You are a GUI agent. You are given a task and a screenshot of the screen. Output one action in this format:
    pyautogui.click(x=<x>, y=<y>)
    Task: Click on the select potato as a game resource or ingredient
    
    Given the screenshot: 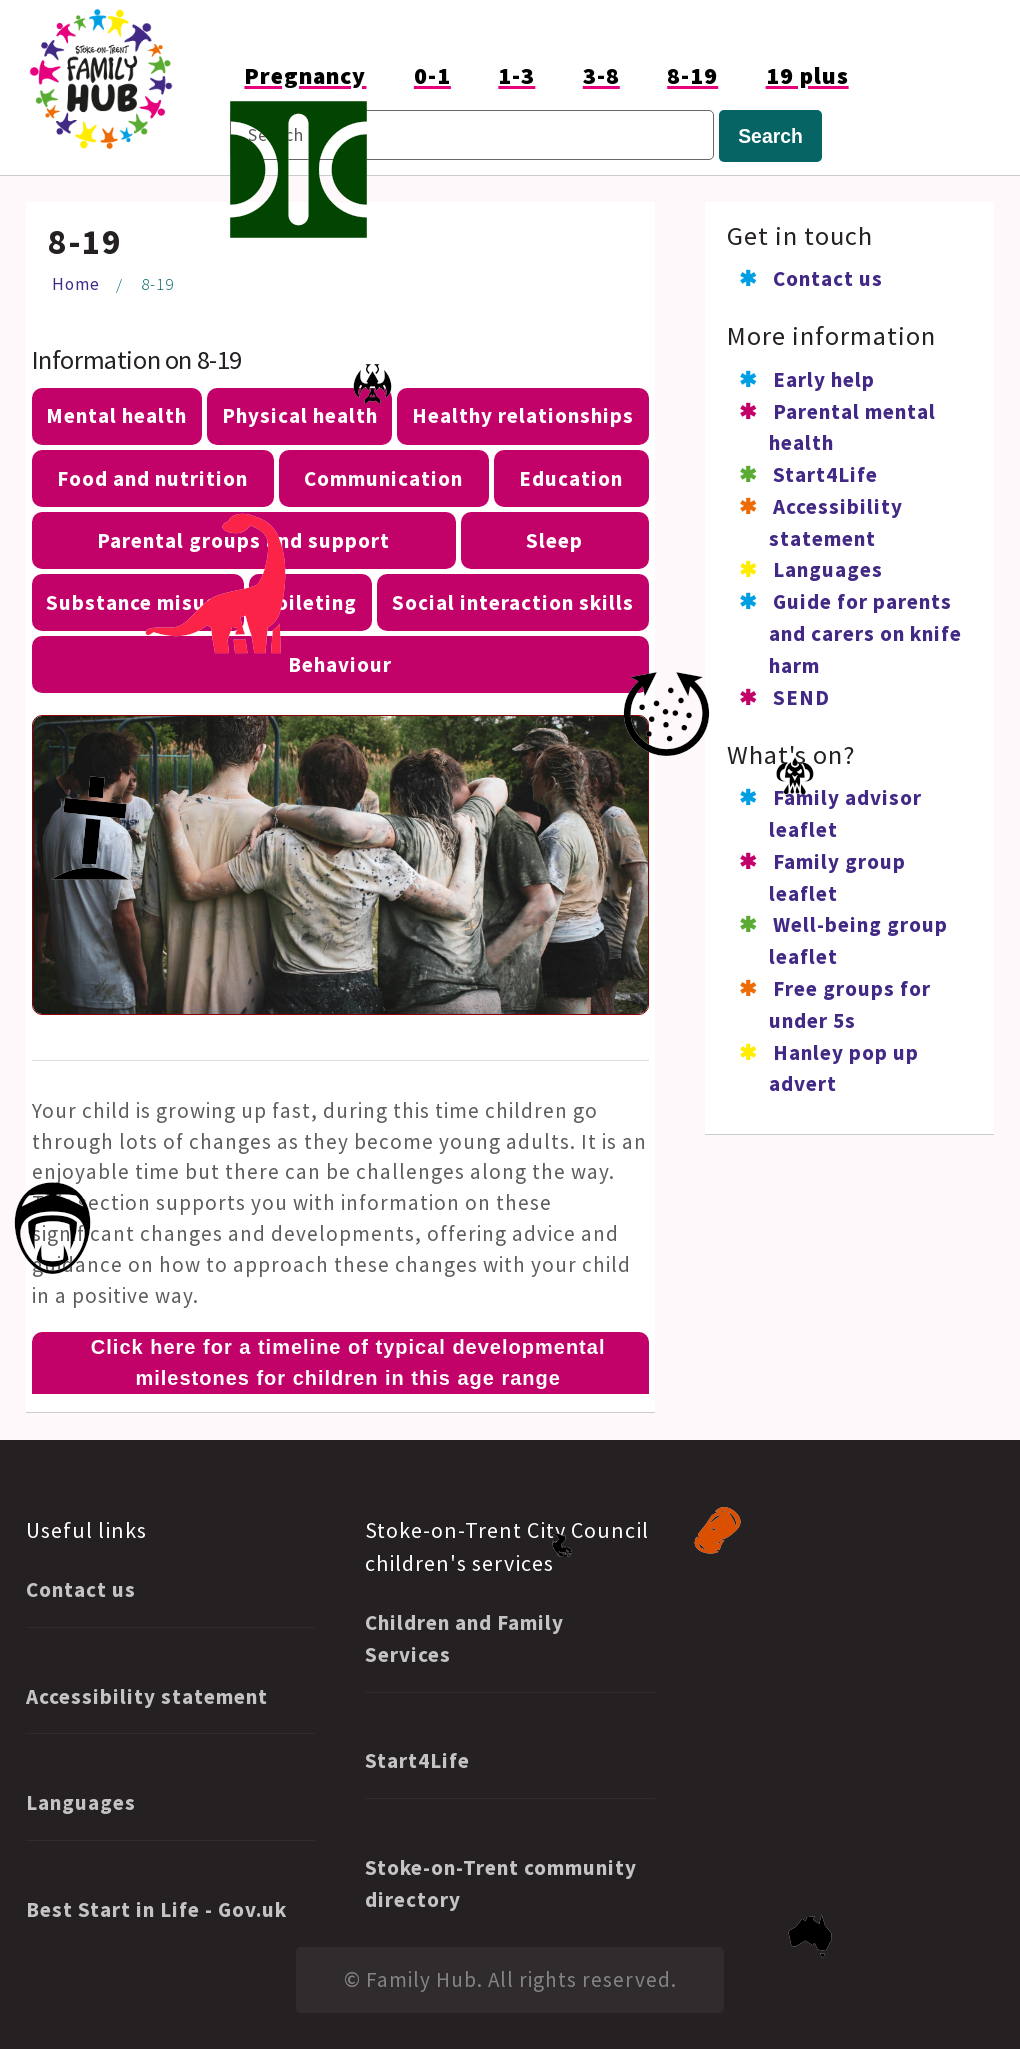 What is the action you would take?
    pyautogui.click(x=717, y=1530)
    